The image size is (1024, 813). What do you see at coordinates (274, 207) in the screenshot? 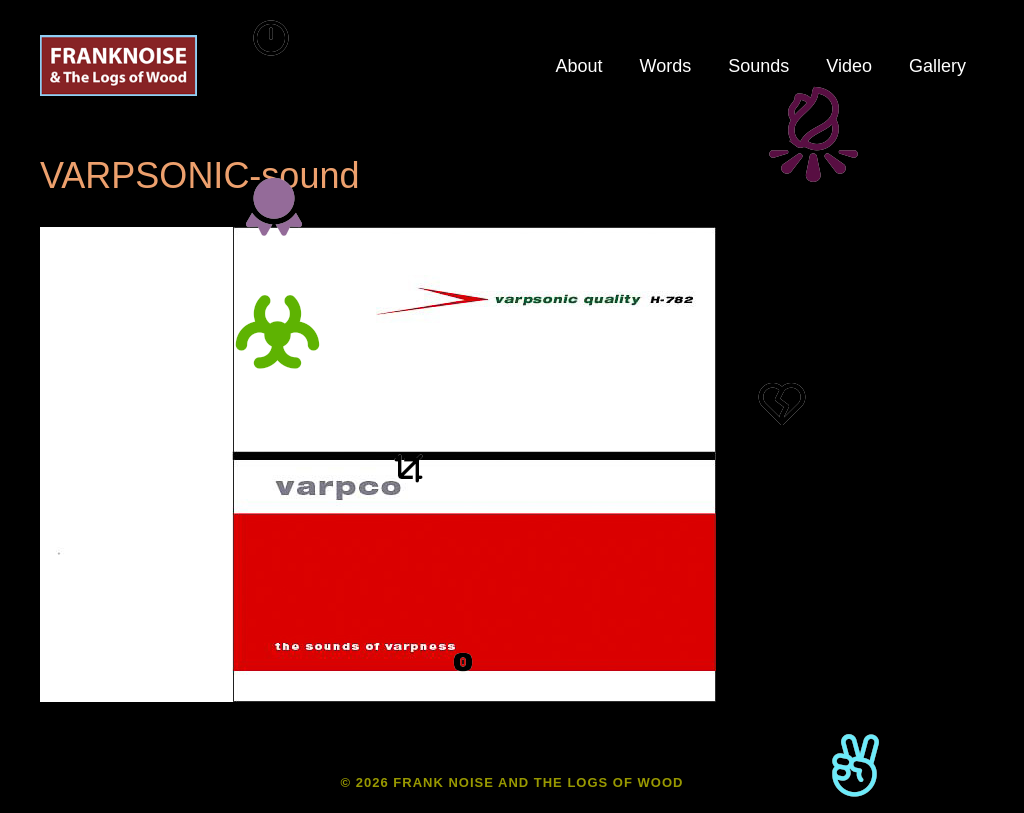
I see `view achievements or awards` at bounding box center [274, 207].